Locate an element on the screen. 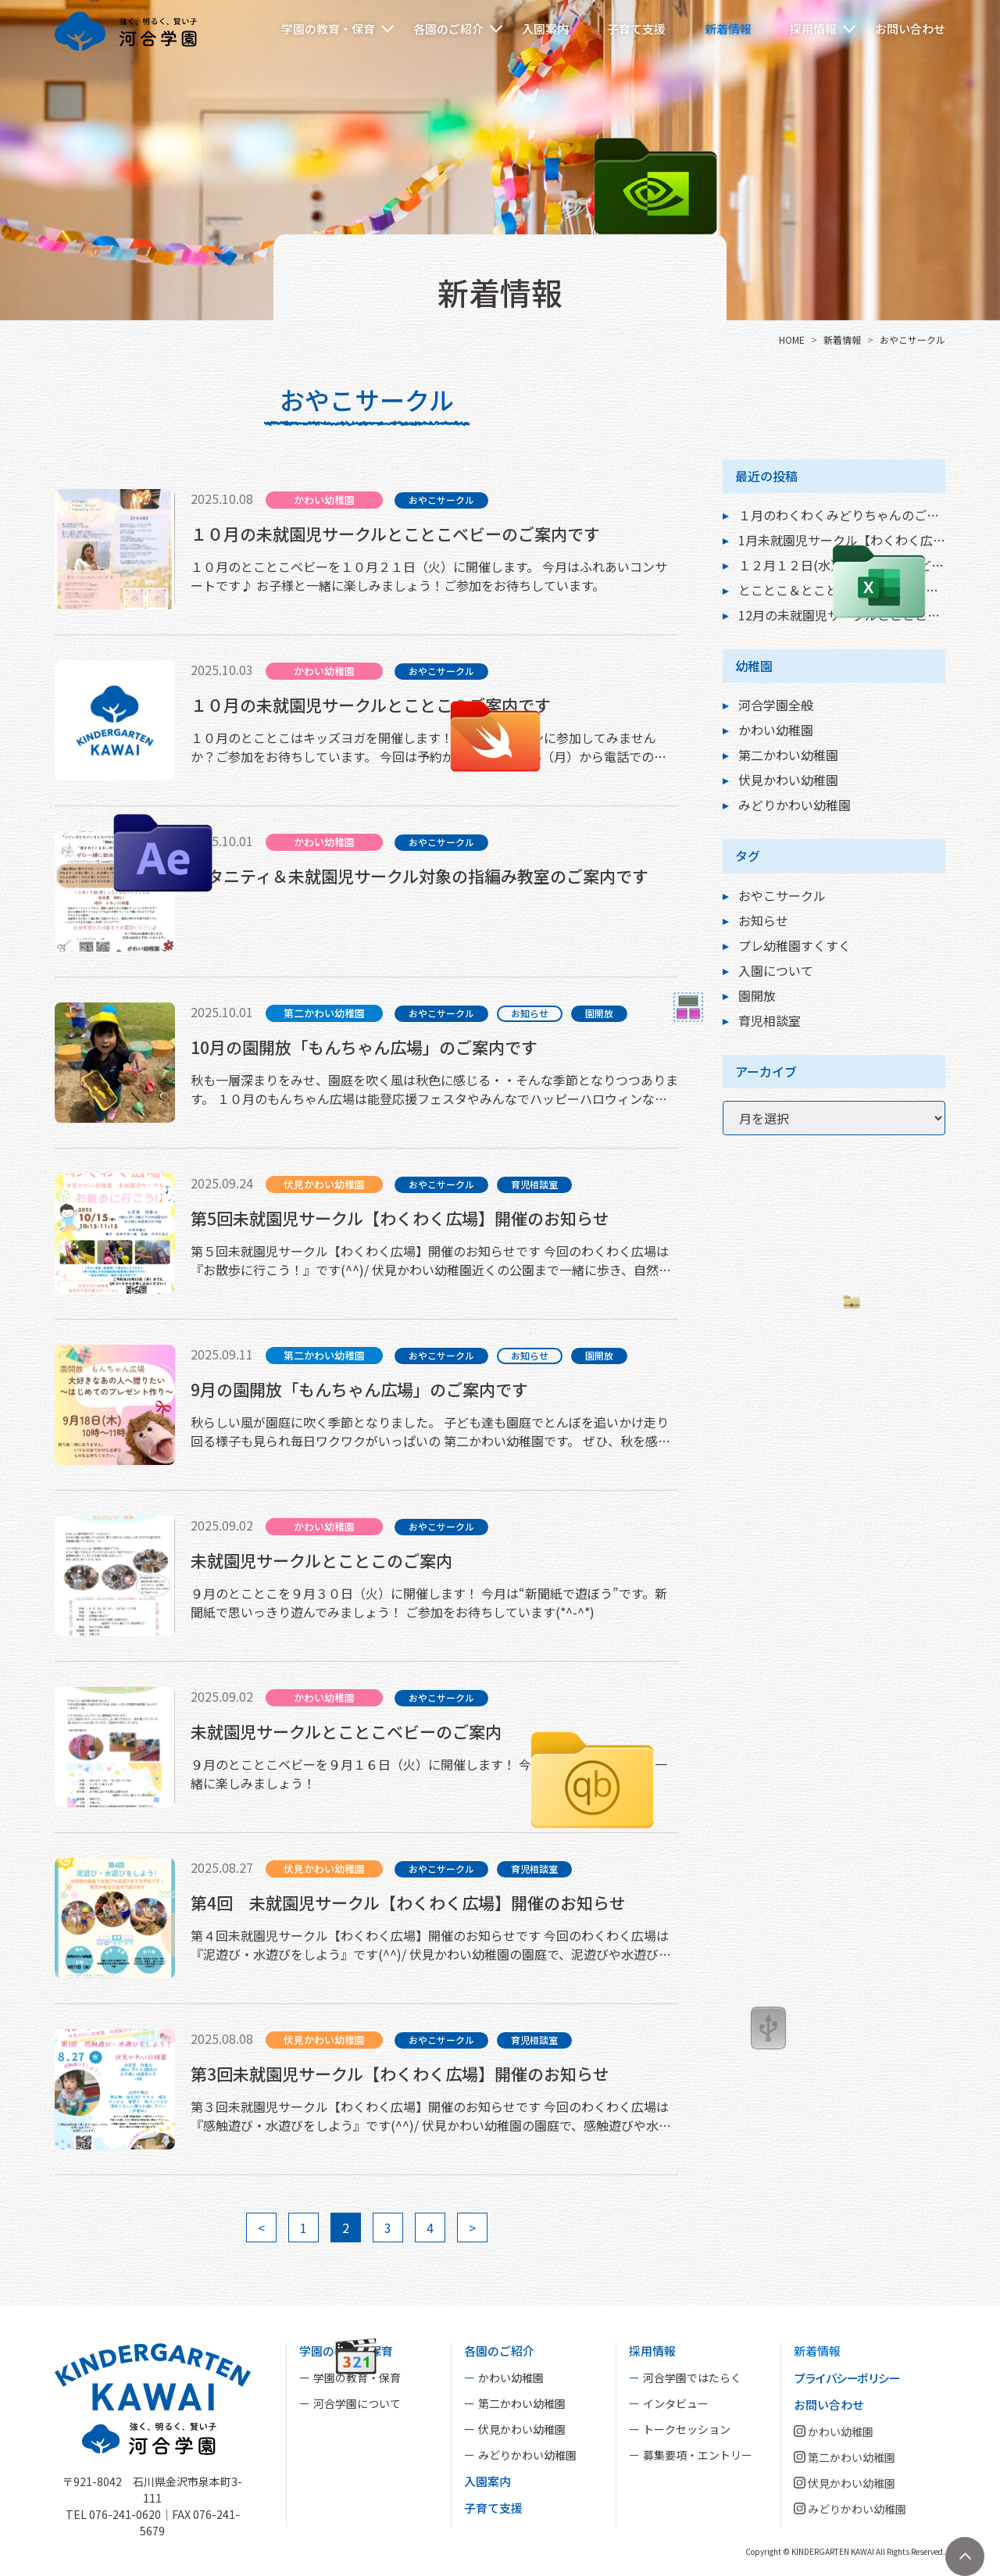 The height and width of the screenshot is (2576, 1000). open nvidia files folder is located at coordinates (655, 189).